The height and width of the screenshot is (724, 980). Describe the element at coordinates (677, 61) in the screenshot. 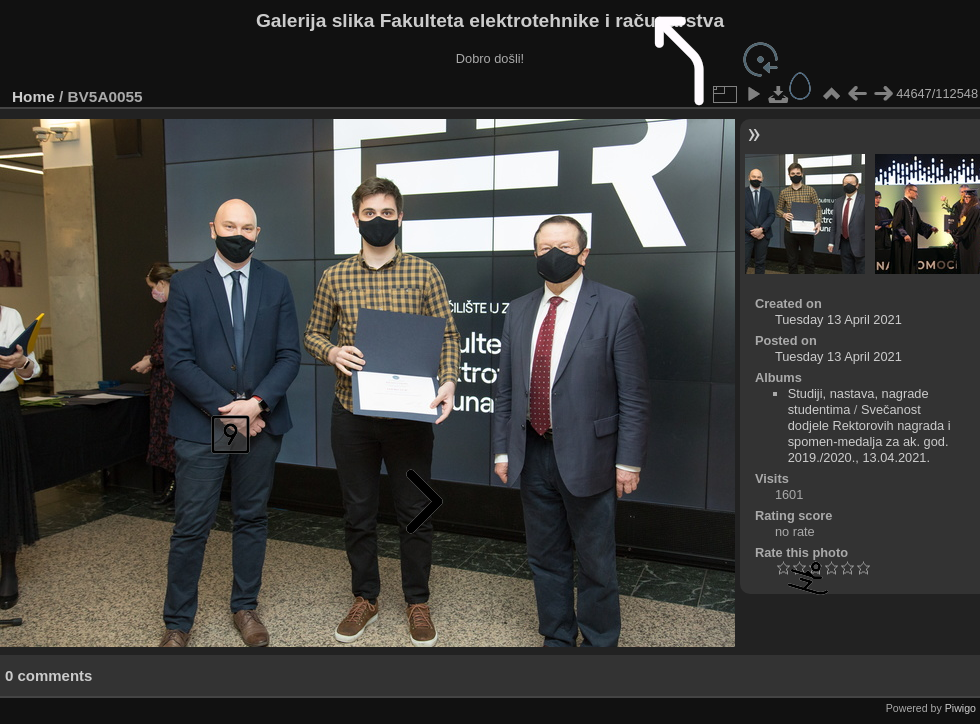

I see `bear left at the next turn` at that location.